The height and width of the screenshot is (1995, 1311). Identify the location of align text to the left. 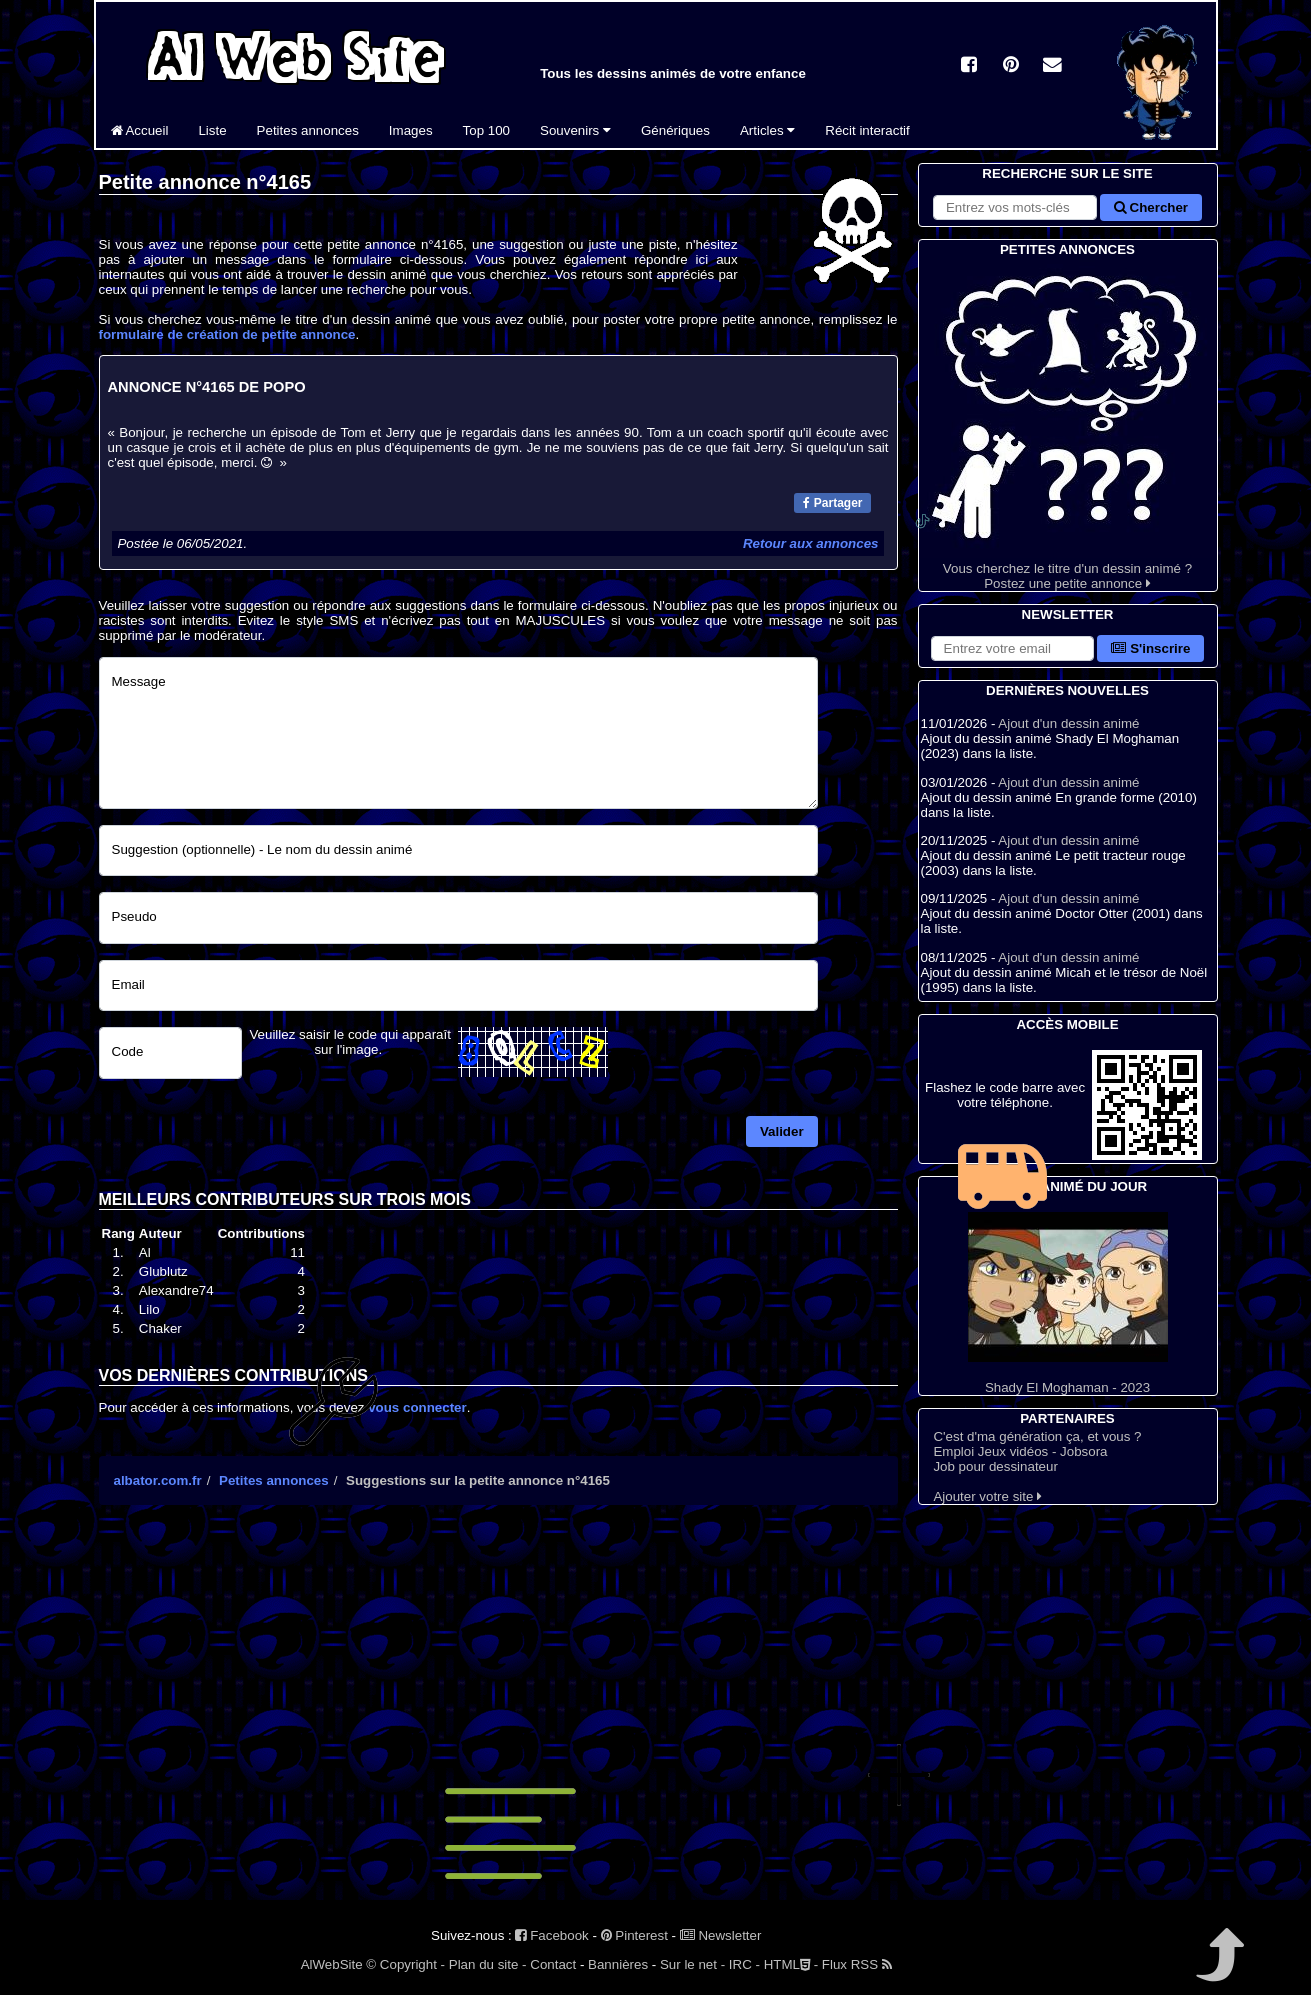
(510, 1836).